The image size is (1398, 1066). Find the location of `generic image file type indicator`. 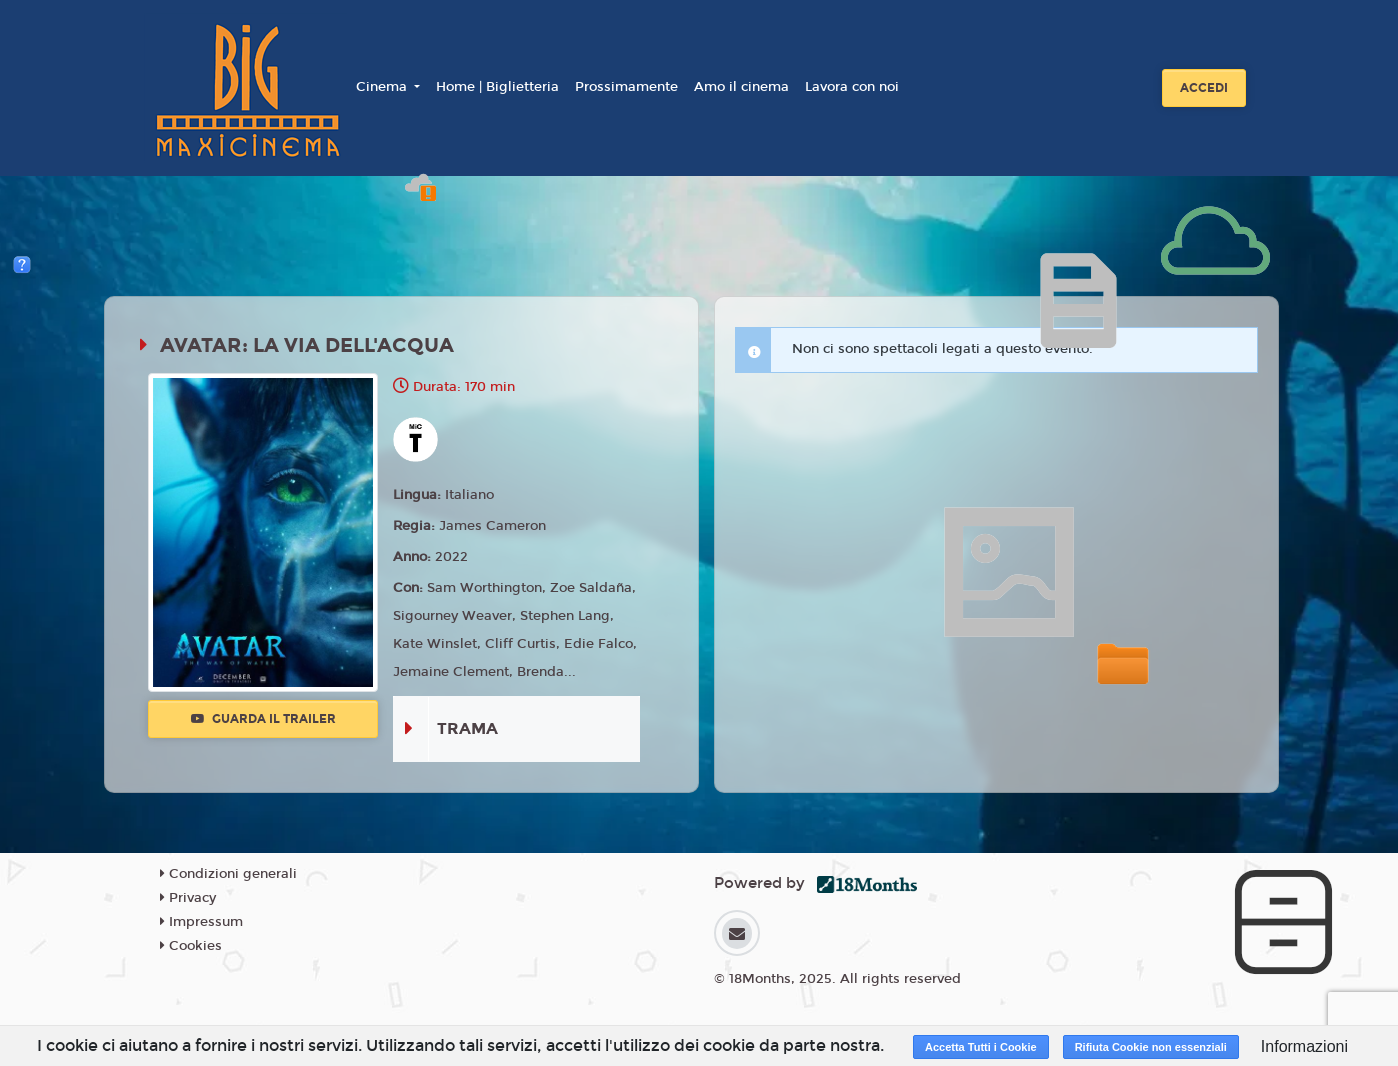

generic image file type indicator is located at coordinates (1009, 572).